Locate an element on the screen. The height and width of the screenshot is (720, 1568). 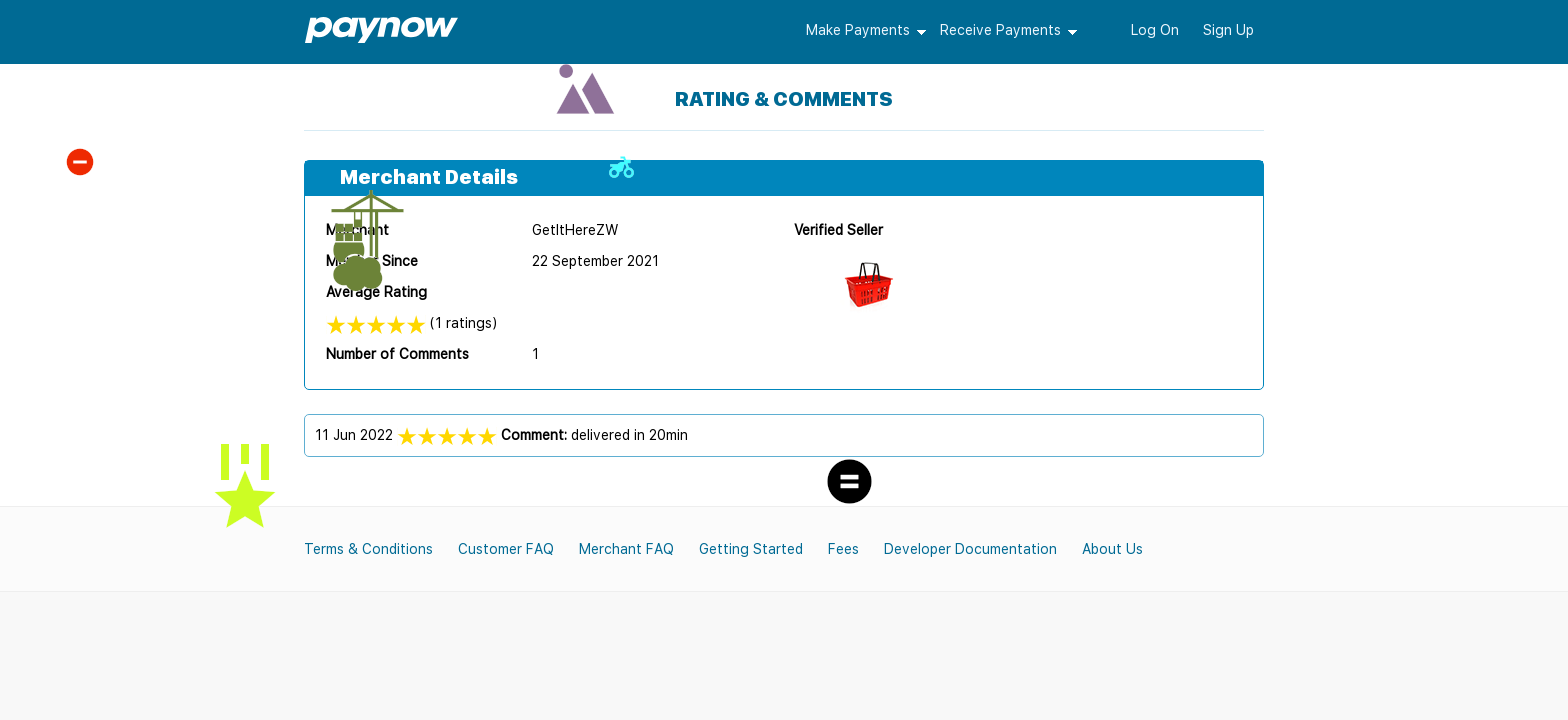
switch to landscape photo mode is located at coordinates (584, 89).